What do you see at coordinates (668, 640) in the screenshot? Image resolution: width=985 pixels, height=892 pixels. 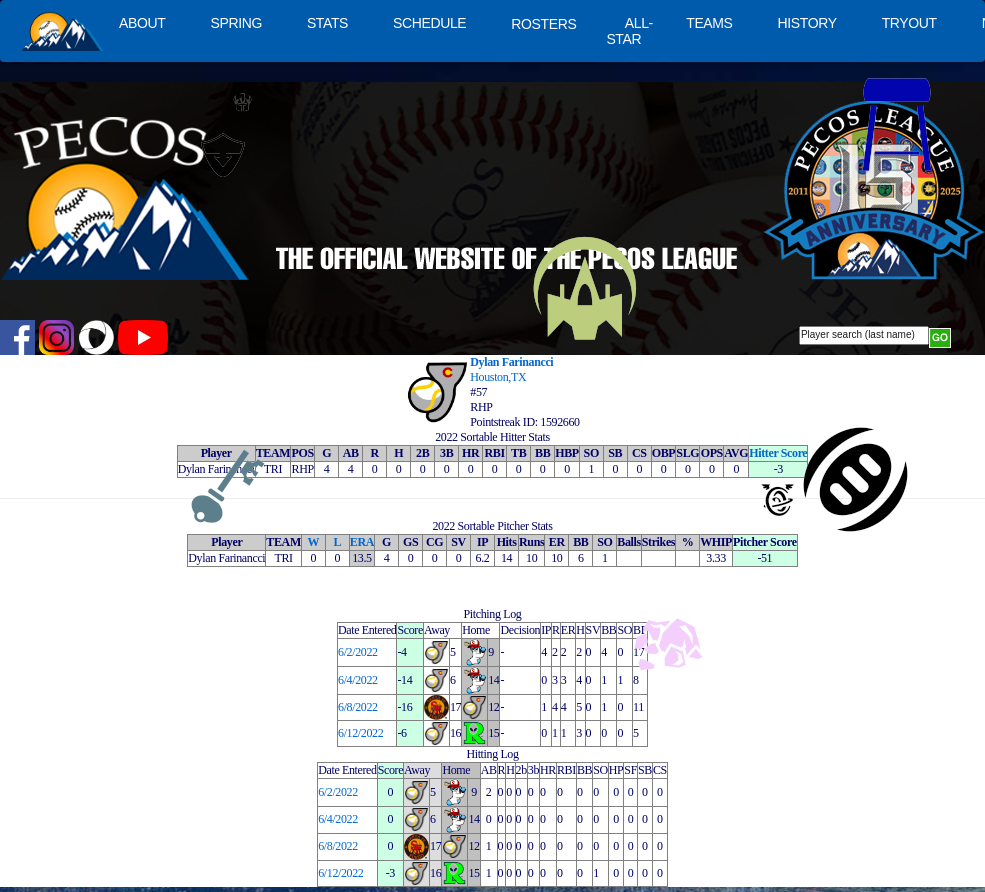 I see `collect or gather resources` at bounding box center [668, 640].